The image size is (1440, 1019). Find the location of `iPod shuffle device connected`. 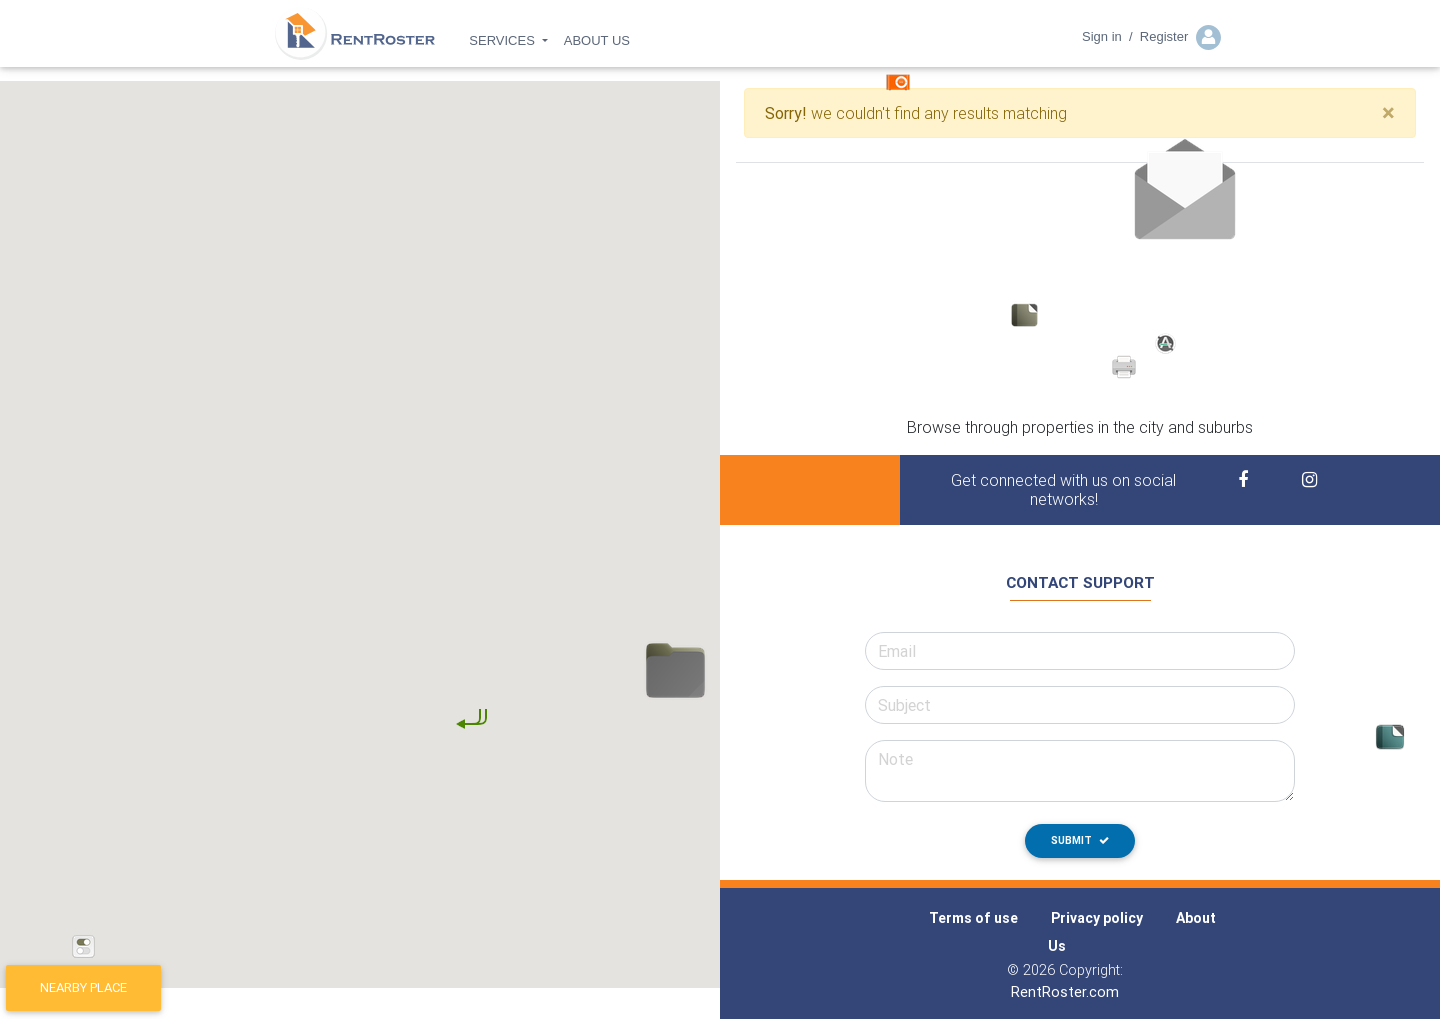

iPod shuffle device connected is located at coordinates (898, 78).